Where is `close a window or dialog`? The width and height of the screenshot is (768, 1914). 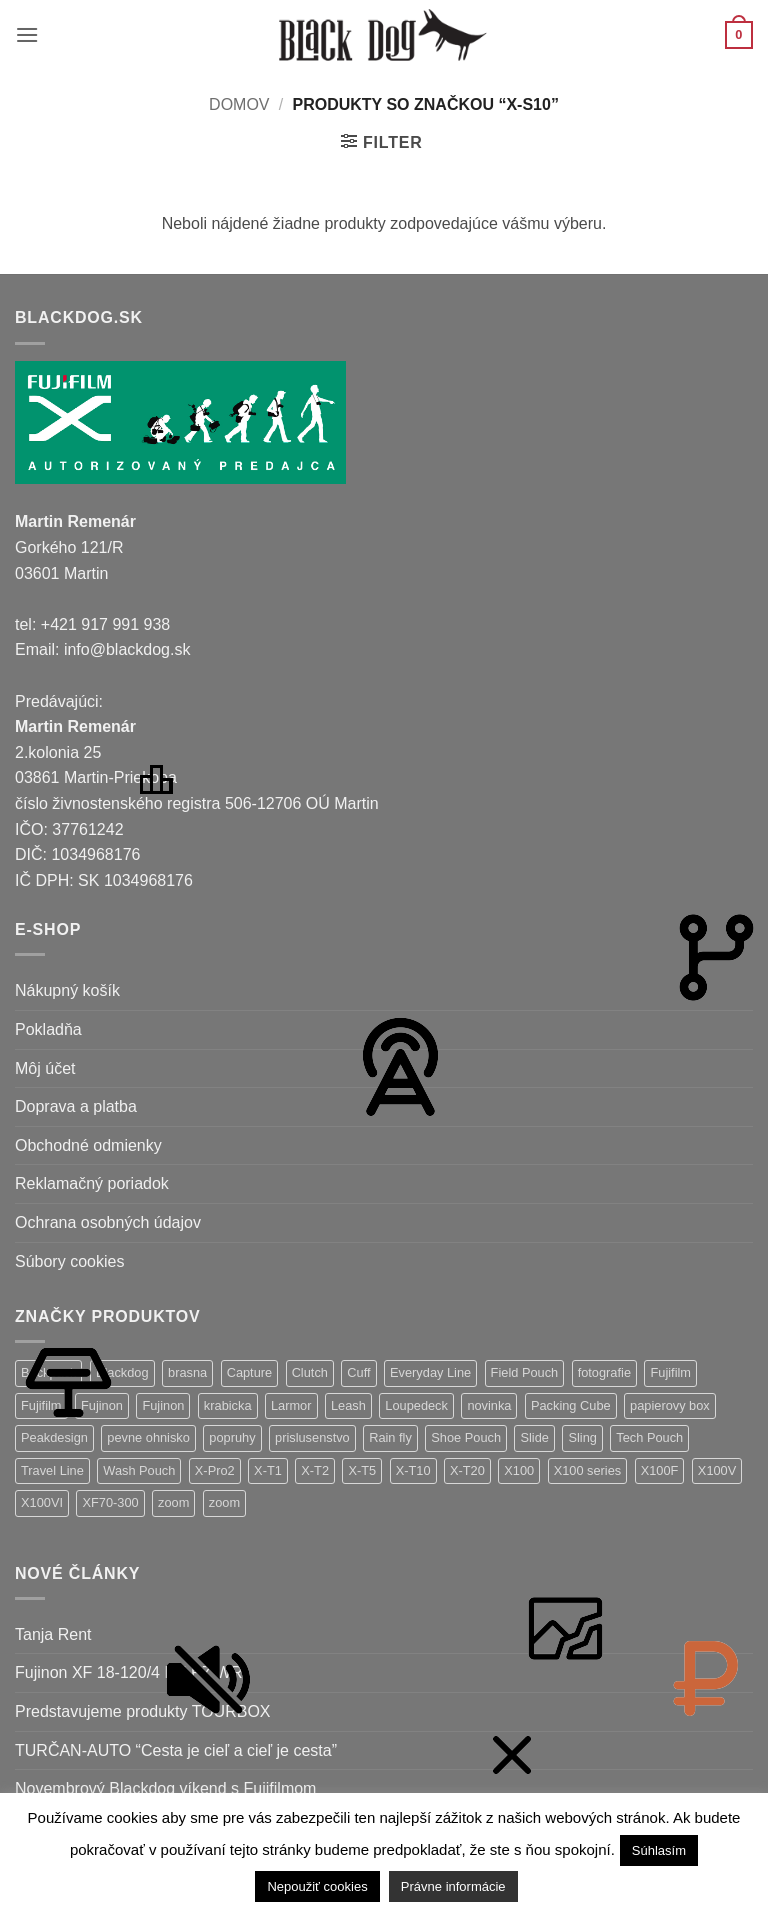 close a window or dialog is located at coordinates (512, 1755).